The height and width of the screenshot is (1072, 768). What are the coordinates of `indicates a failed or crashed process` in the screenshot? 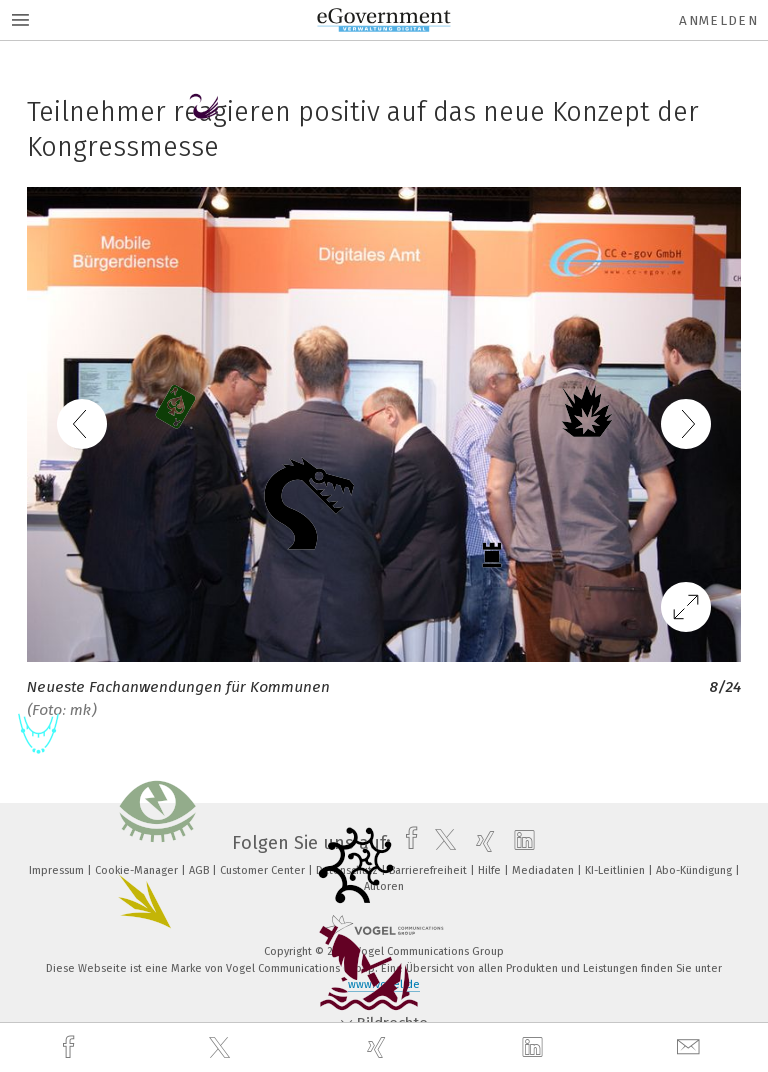 It's located at (369, 961).